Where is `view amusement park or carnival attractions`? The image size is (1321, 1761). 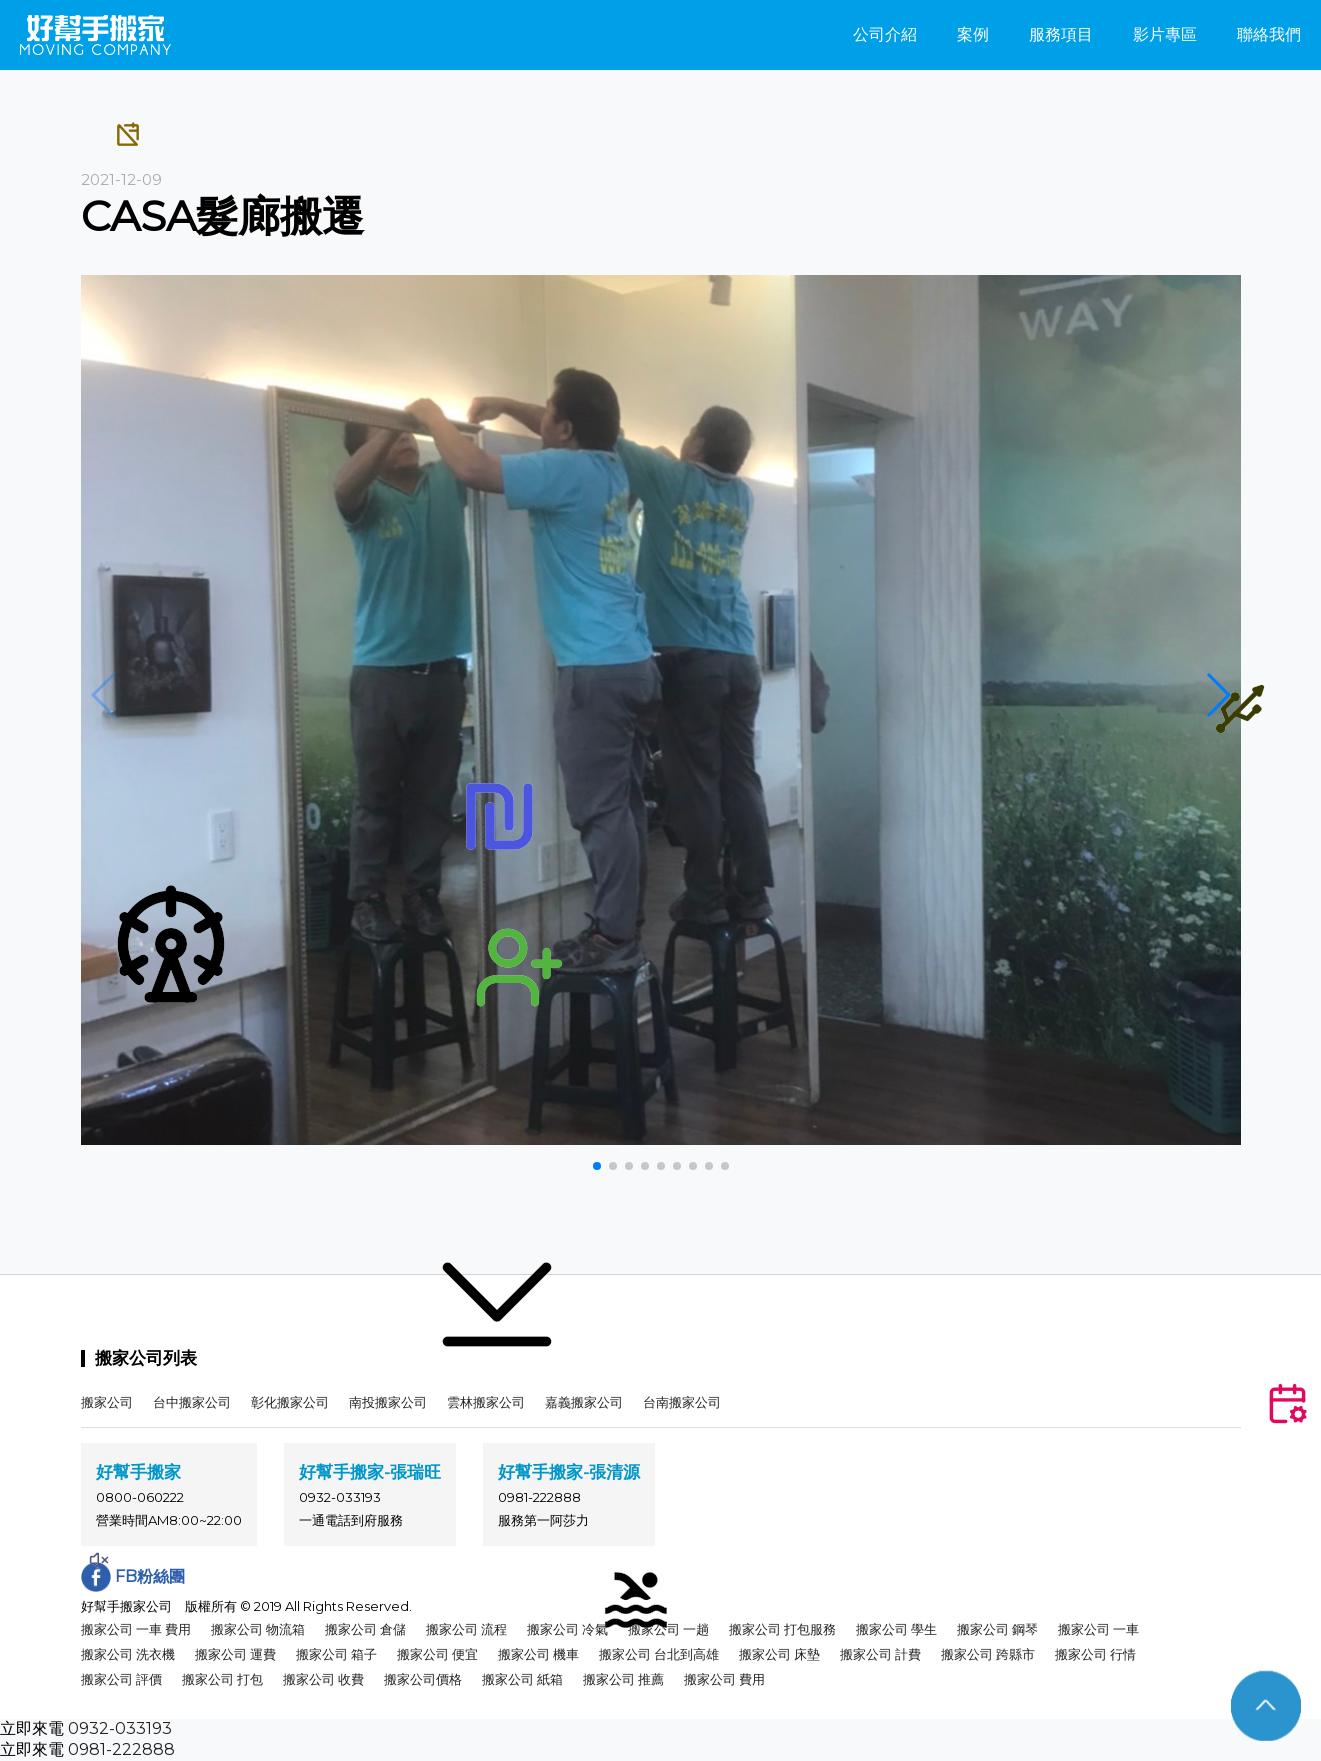 view amusement park or carnival attractions is located at coordinates (171, 944).